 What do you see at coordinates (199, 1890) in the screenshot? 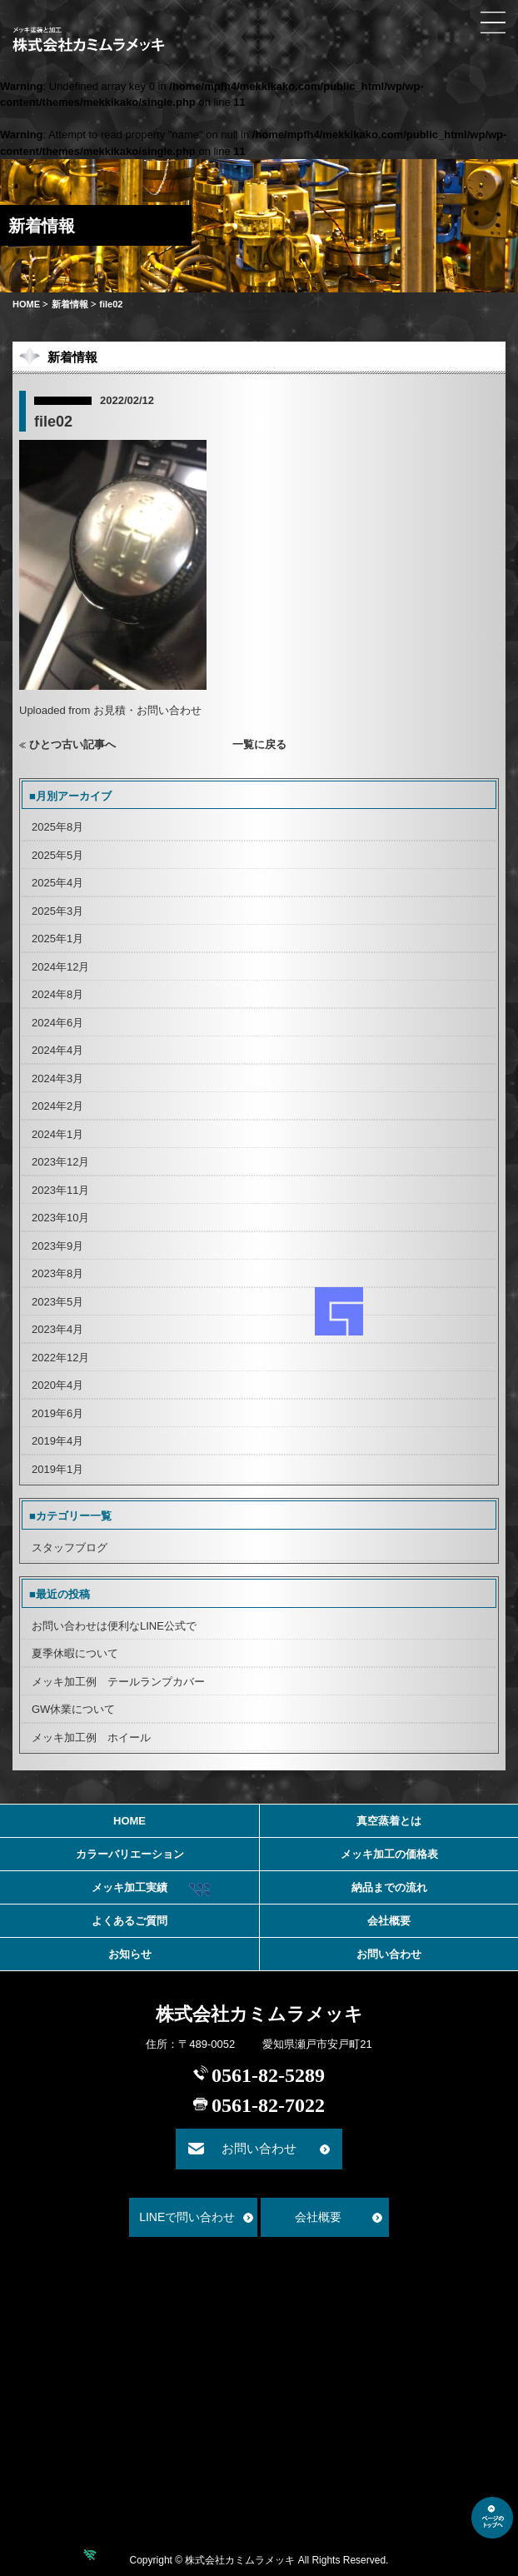
I see `western digital brand logo` at bounding box center [199, 1890].